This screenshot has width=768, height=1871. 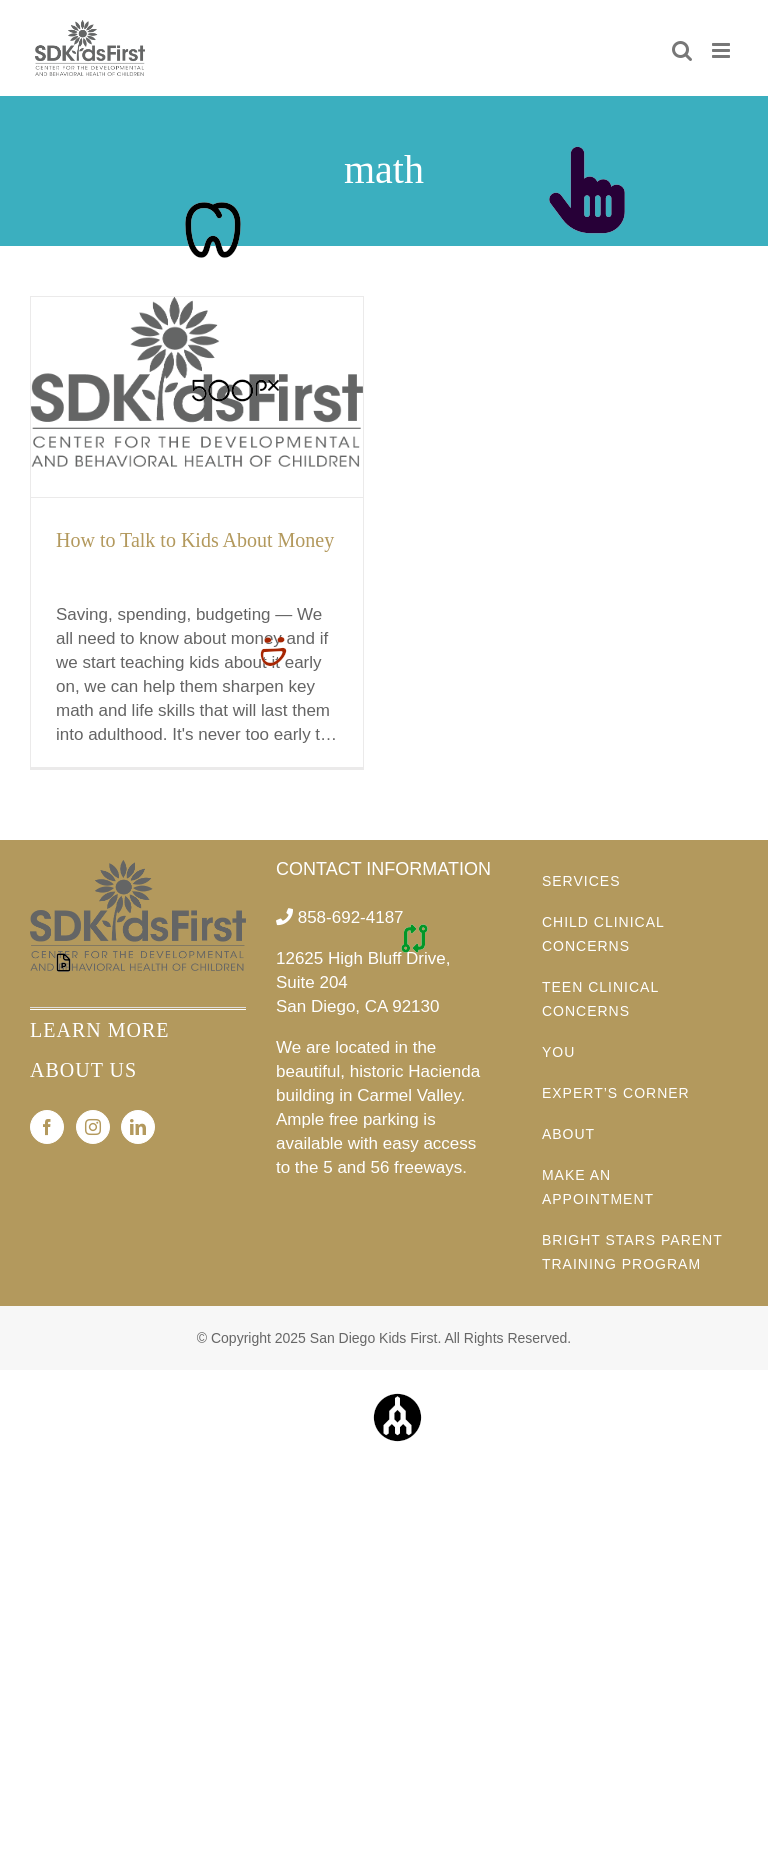 What do you see at coordinates (397, 1417) in the screenshot?
I see `megaport brand logo` at bounding box center [397, 1417].